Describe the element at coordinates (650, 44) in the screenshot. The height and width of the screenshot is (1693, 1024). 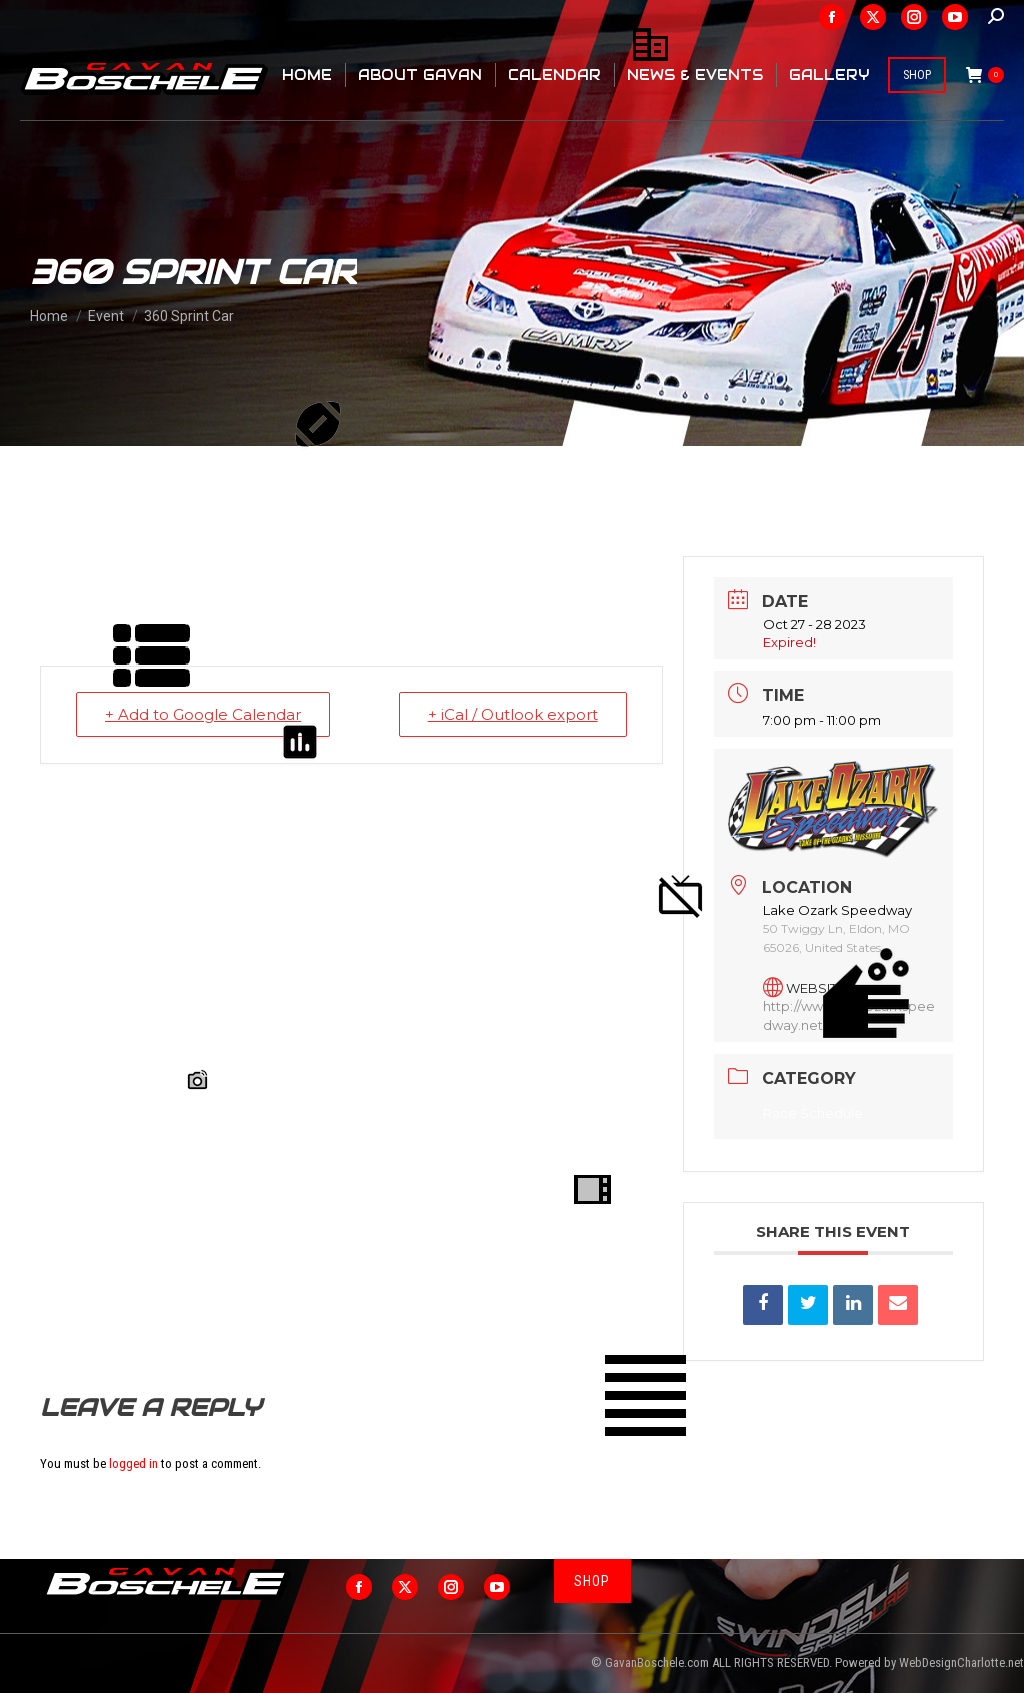
I see `view organization or company settings` at that location.